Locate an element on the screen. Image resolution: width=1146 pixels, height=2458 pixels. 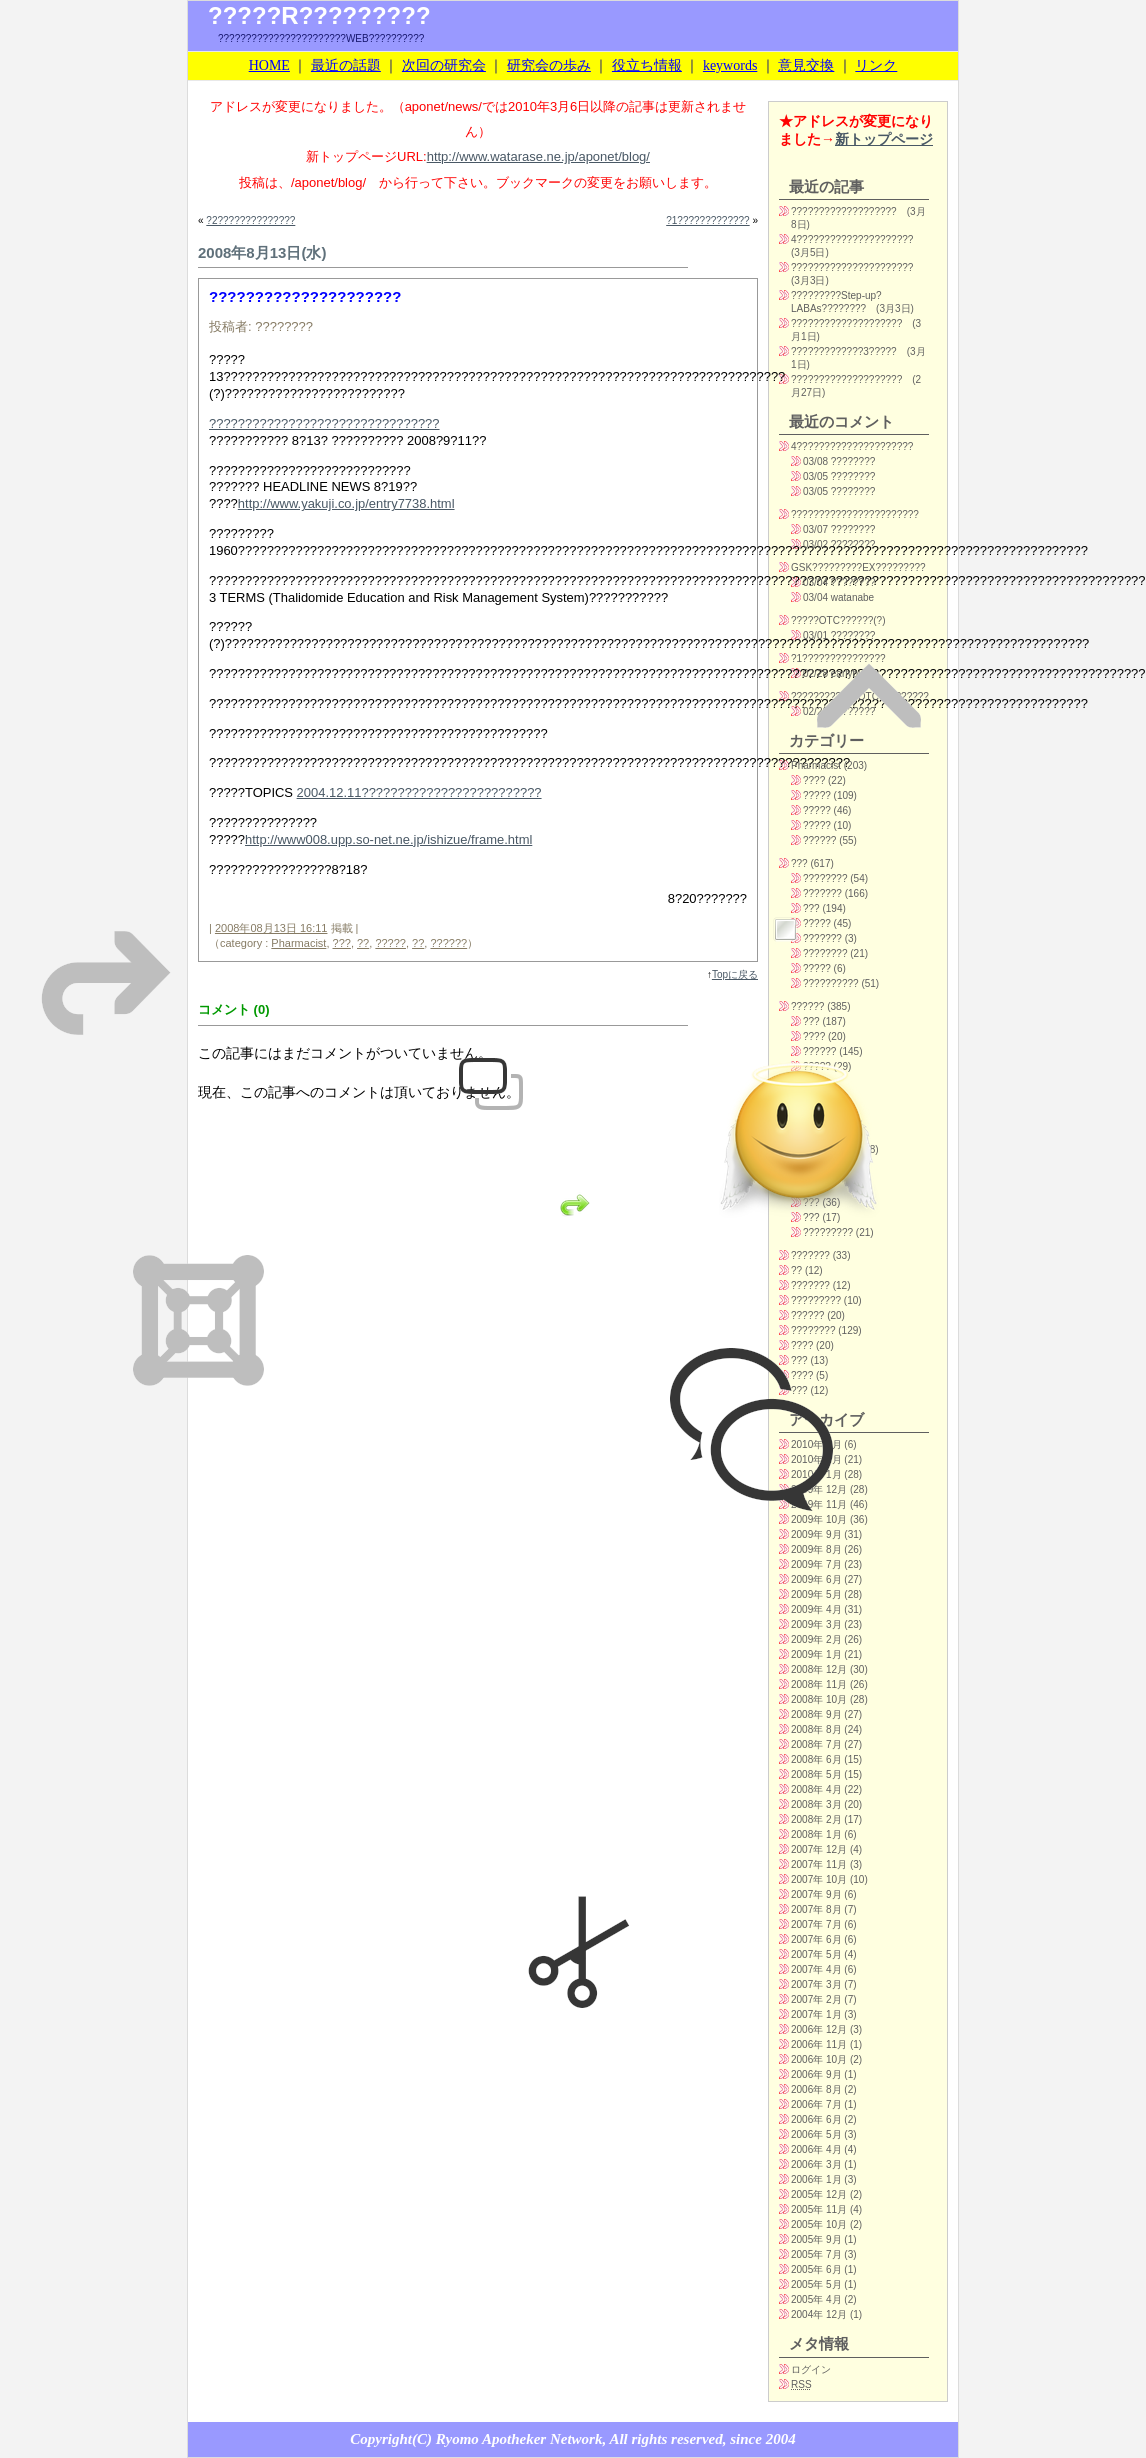
navigate up or go to parent directory is located at coordinates (869, 693).